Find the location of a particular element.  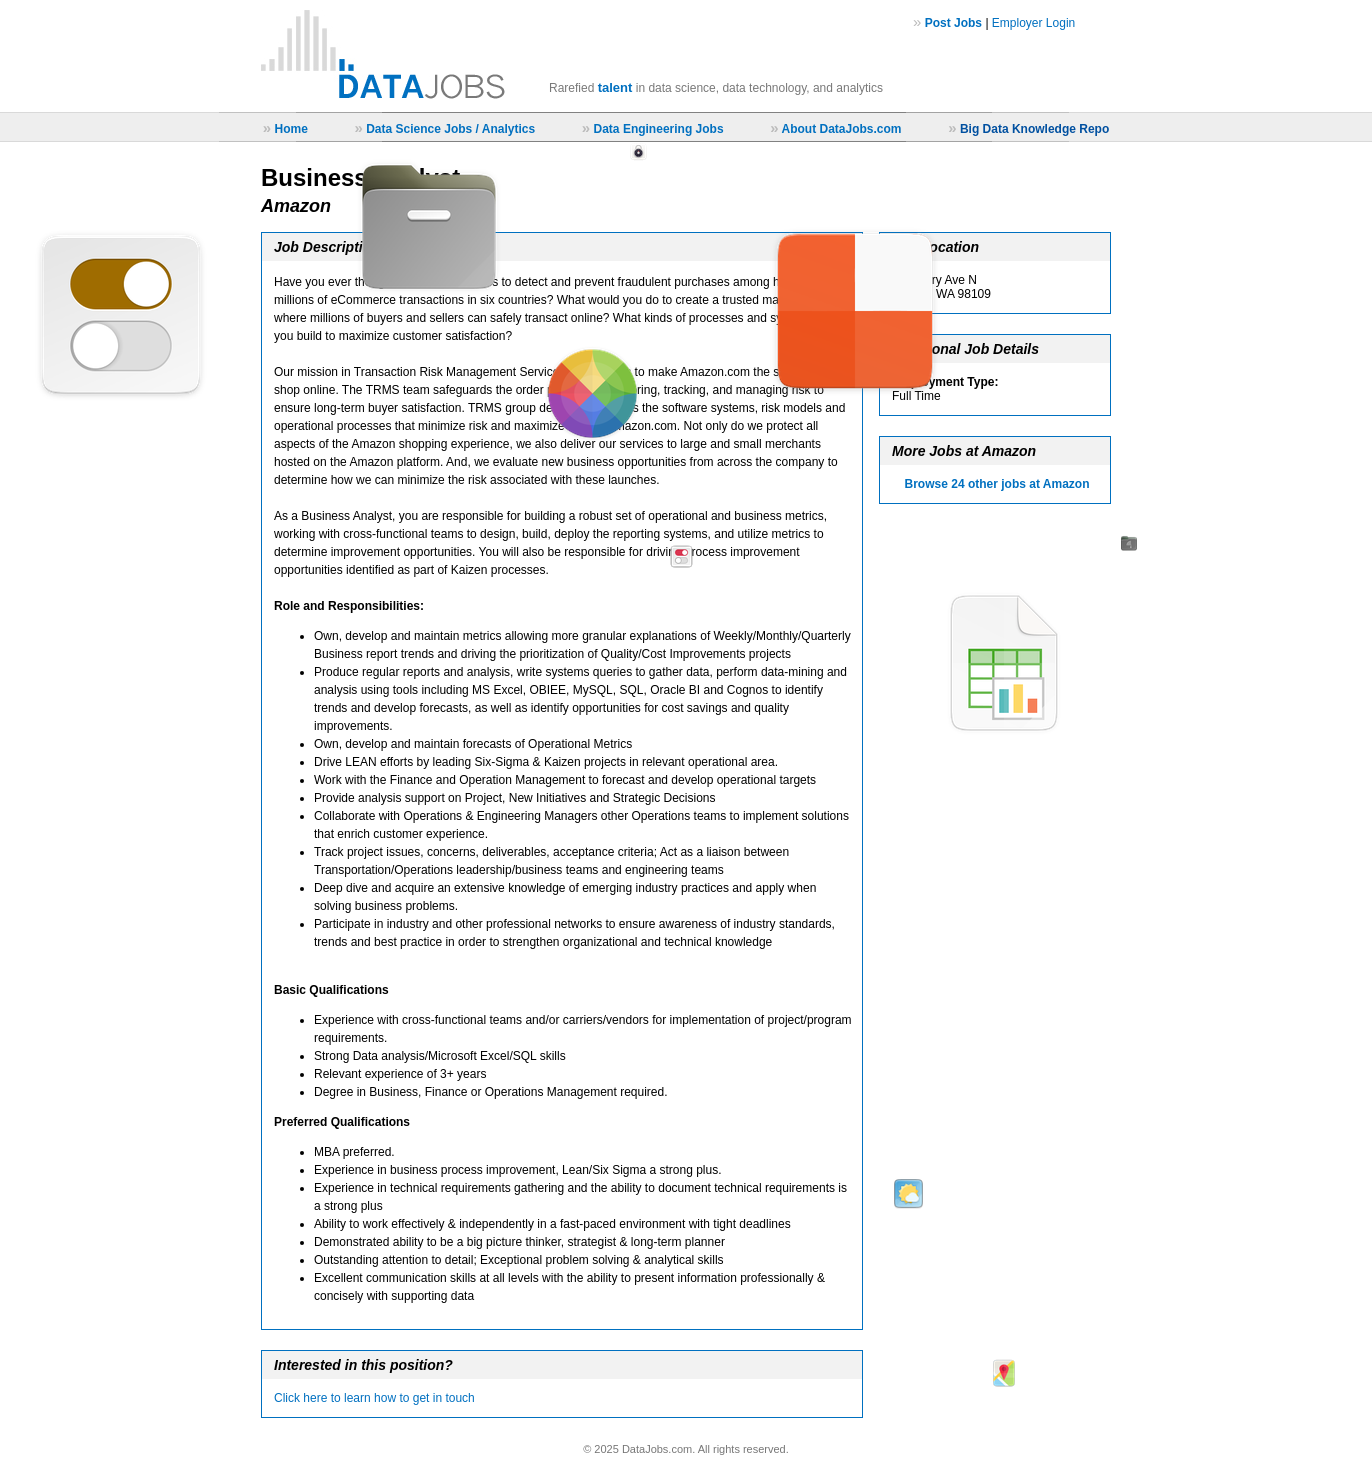

open the weather app is located at coordinates (908, 1193).